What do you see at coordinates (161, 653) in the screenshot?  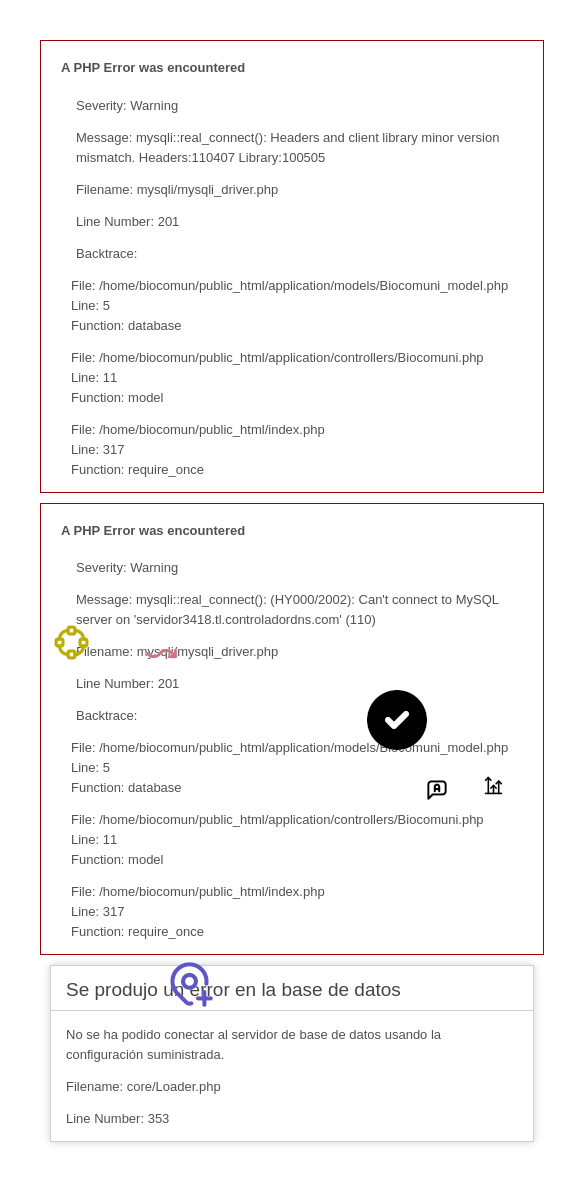 I see `indicates a flowing or wave-like transition downward` at bounding box center [161, 653].